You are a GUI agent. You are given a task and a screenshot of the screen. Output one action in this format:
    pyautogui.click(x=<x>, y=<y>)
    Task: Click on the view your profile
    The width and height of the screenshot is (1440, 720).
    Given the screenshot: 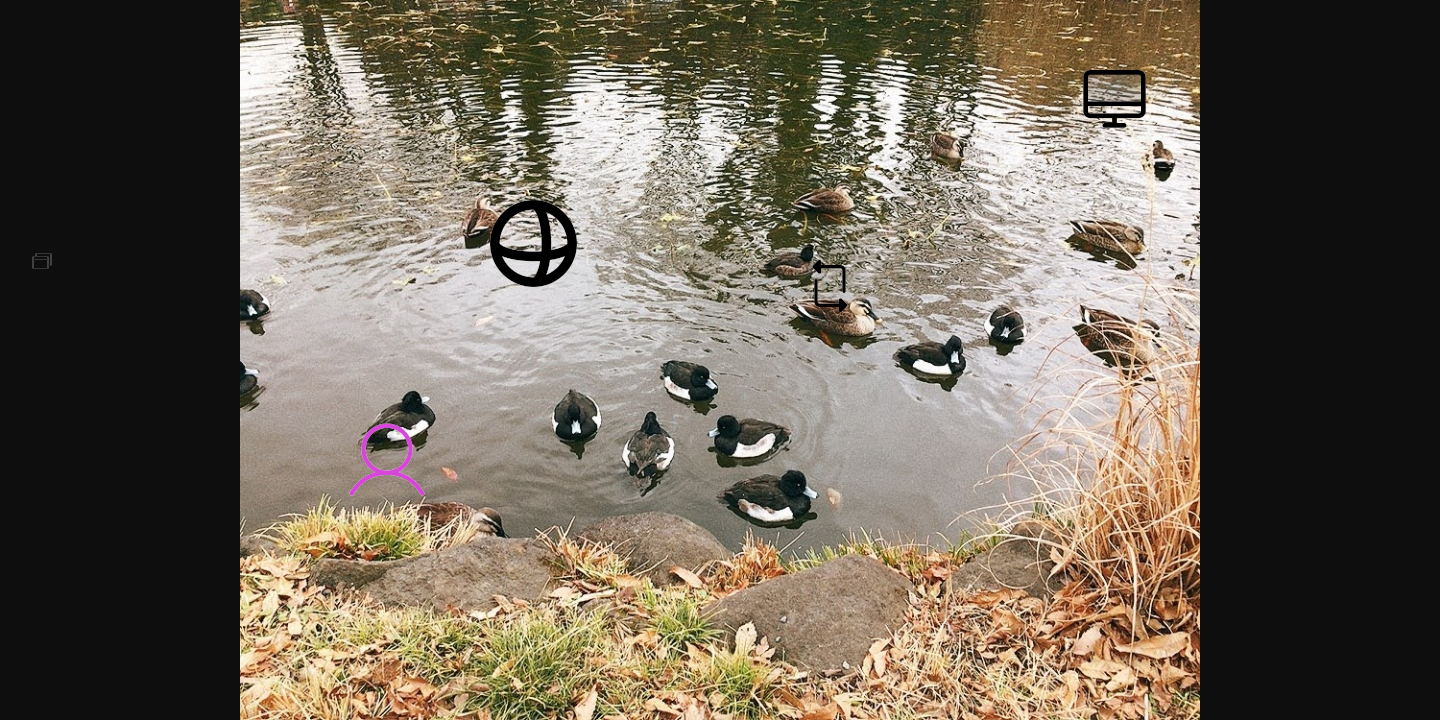 What is the action you would take?
    pyautogui.click(x=387, y=461)
    